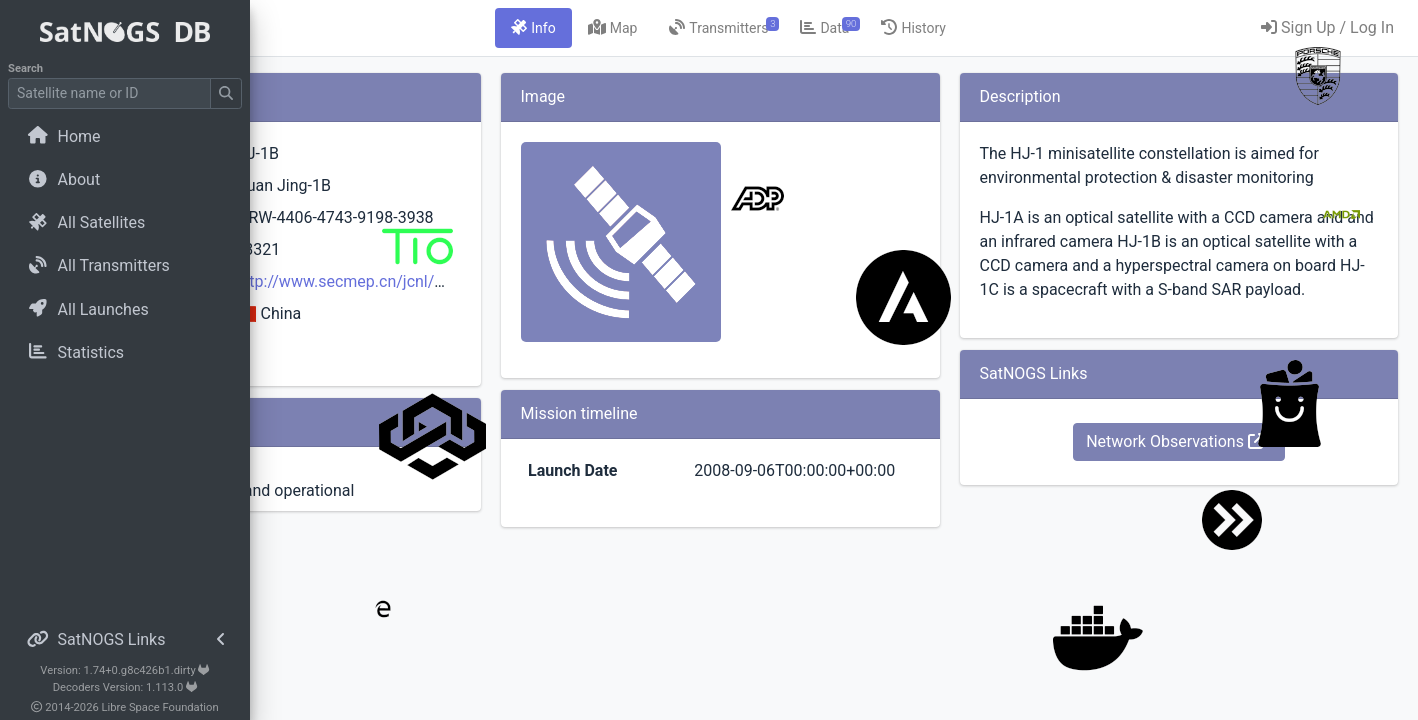 Image resolution: width=1418 pixels, height=720 pixels. Describe the element at coordinates (757, 198) in the screenshot. I see `access ADP payroll and HR services` at that location.